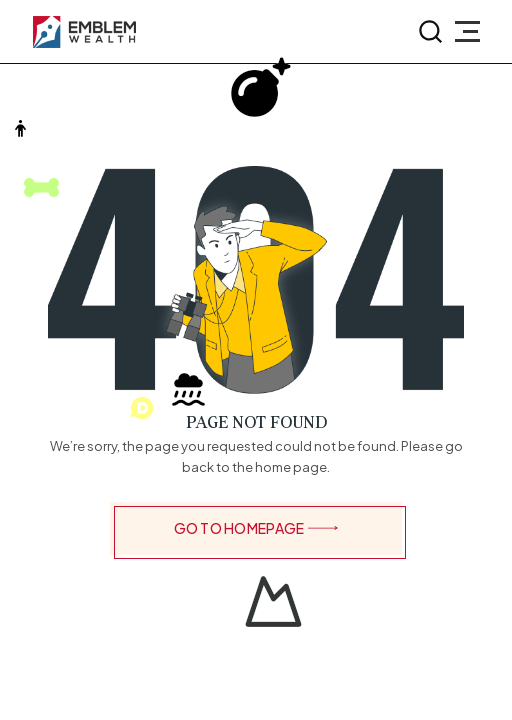 This screenshot has height=720, width=512. I want to click on disqus commenting platform logo, so click(142, 408).